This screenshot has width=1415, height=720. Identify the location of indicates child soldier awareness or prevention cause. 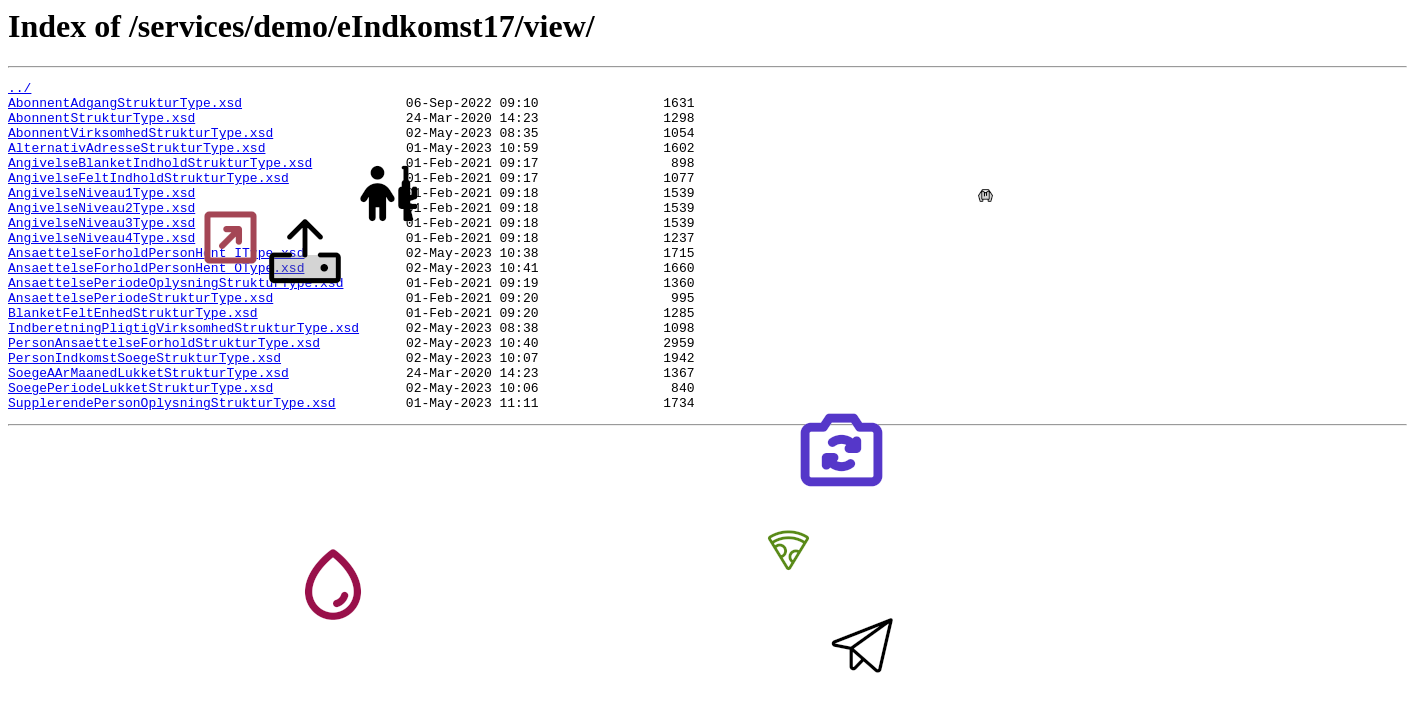
(389, 193).